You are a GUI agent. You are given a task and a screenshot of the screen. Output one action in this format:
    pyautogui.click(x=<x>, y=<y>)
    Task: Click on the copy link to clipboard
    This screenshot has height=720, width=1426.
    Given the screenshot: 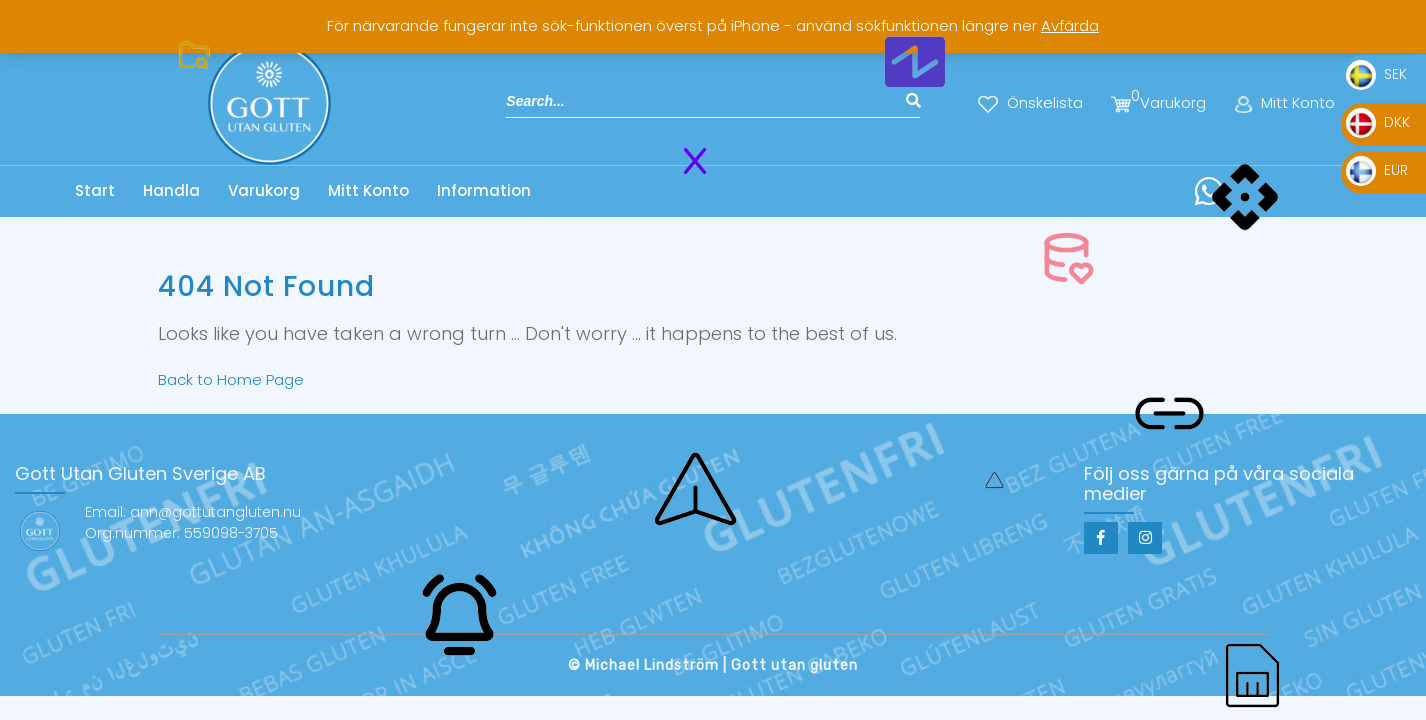 What is the action you would take?
    pyautogui.click(x=1169, y=413)
    